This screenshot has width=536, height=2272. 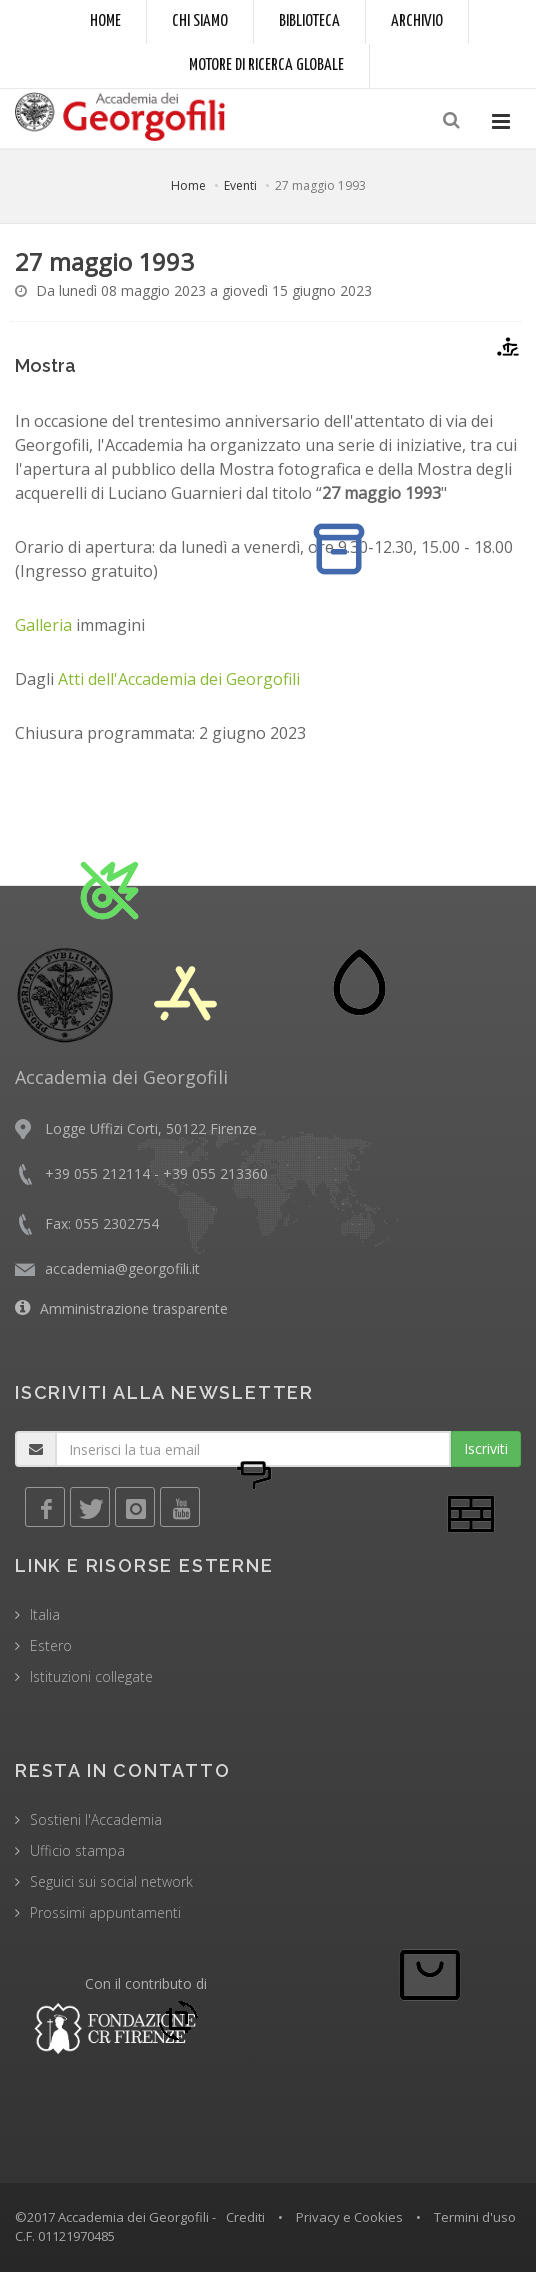 I want to click on access firewall or security settings, so click(x=471, y=1514).